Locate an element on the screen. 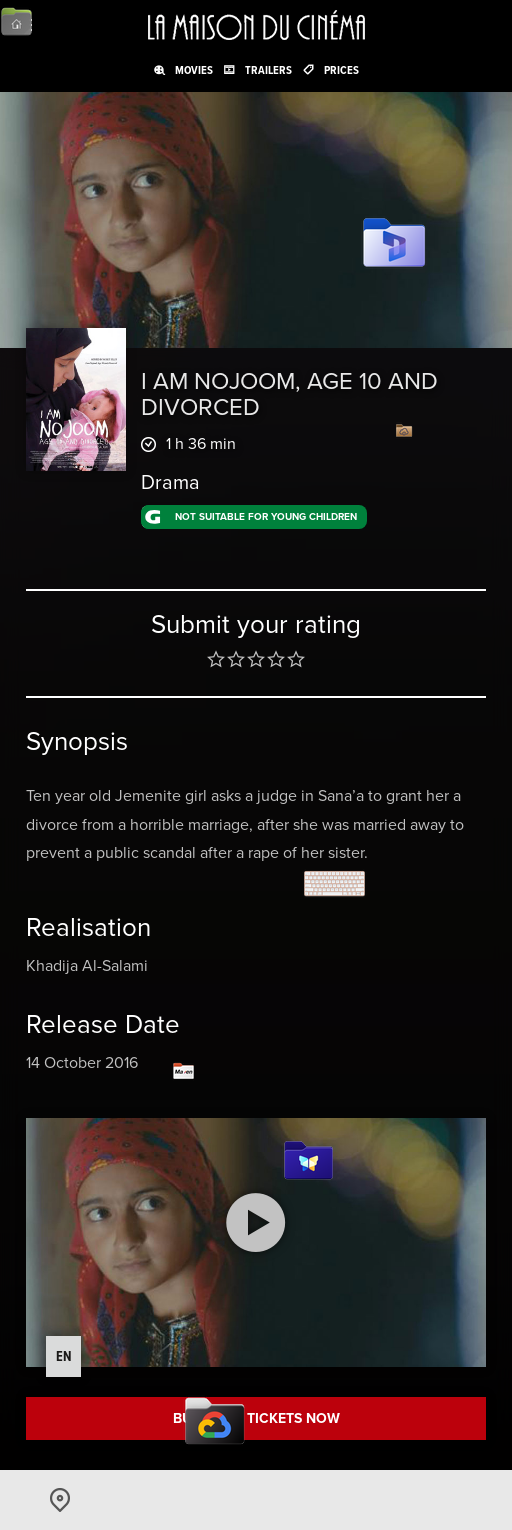  open microsoft dynamics 365 for phones folder is located at coordinates (394, 244).